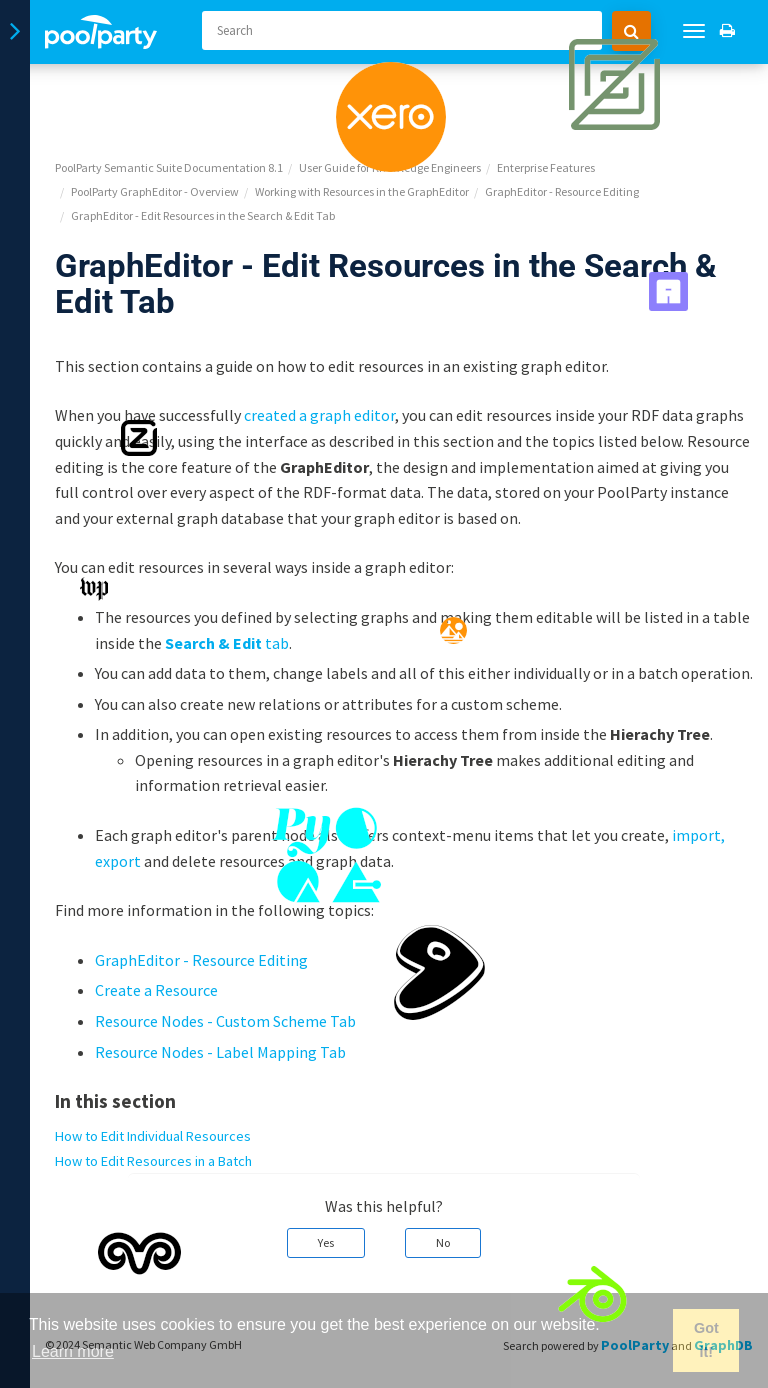 This screenshot has height=1388, width=768. What do you see at coordinates (391, 117) in the screenshot?
I see `open xero accounting software` at bounding box center [391, 117].